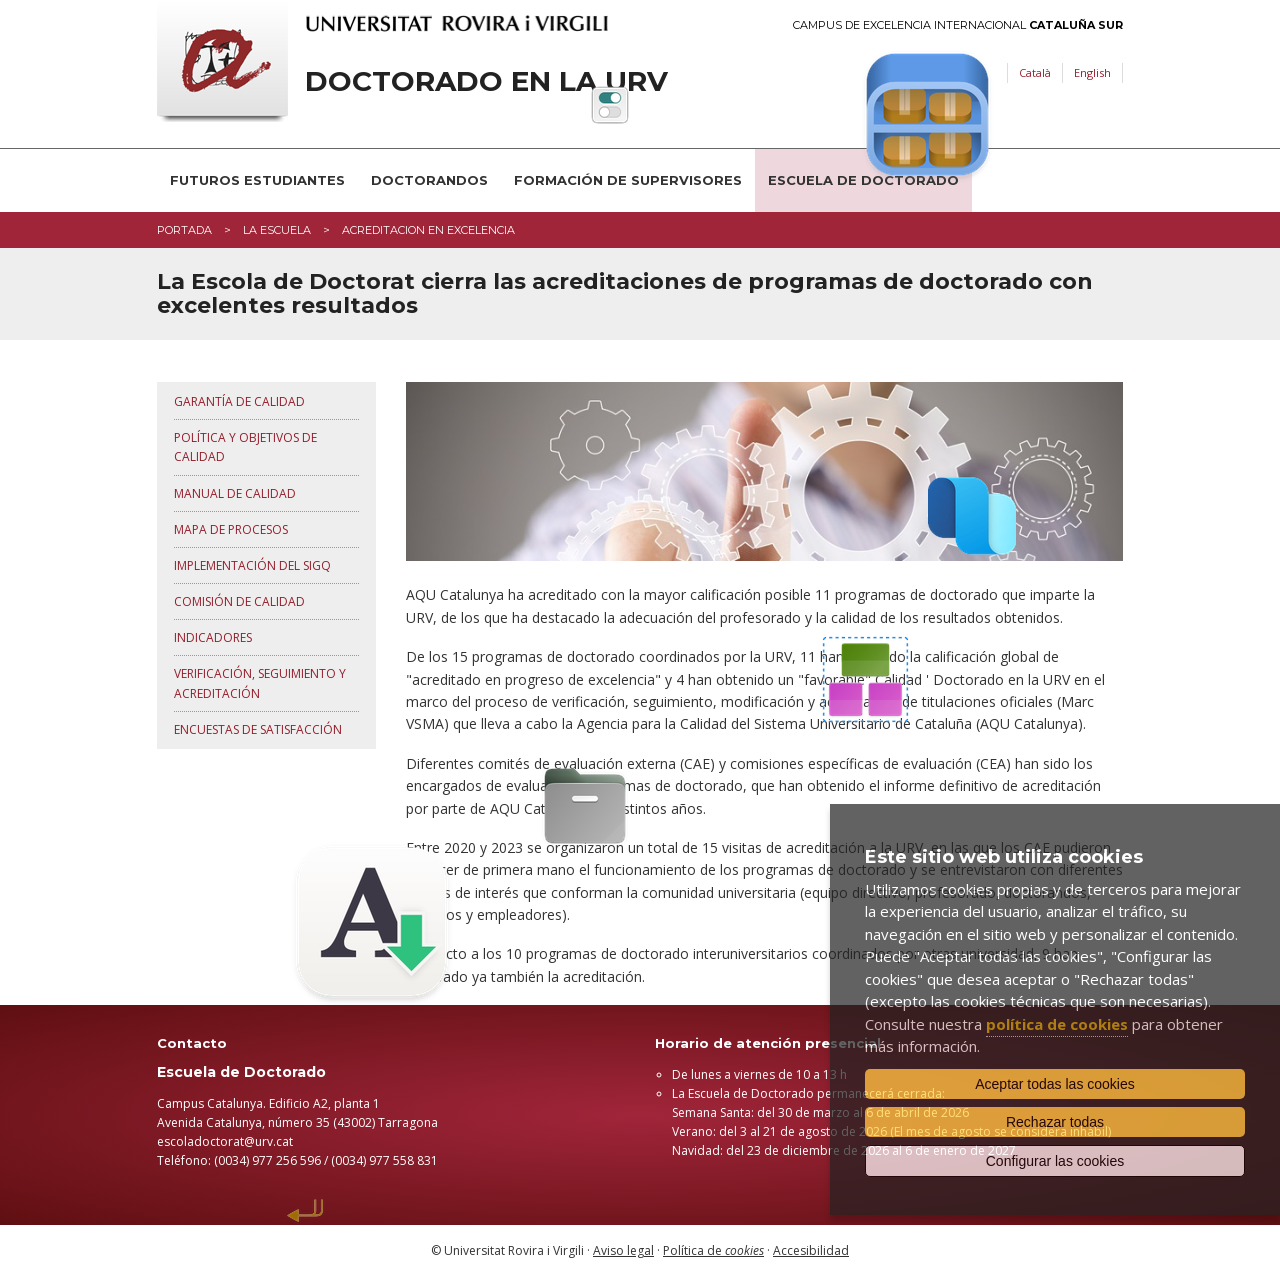 The image size is (1280, 1275). Describe the element at coordinates (304, 1210) in the screenshot. I see `reply to all recipients of an email` at that location.